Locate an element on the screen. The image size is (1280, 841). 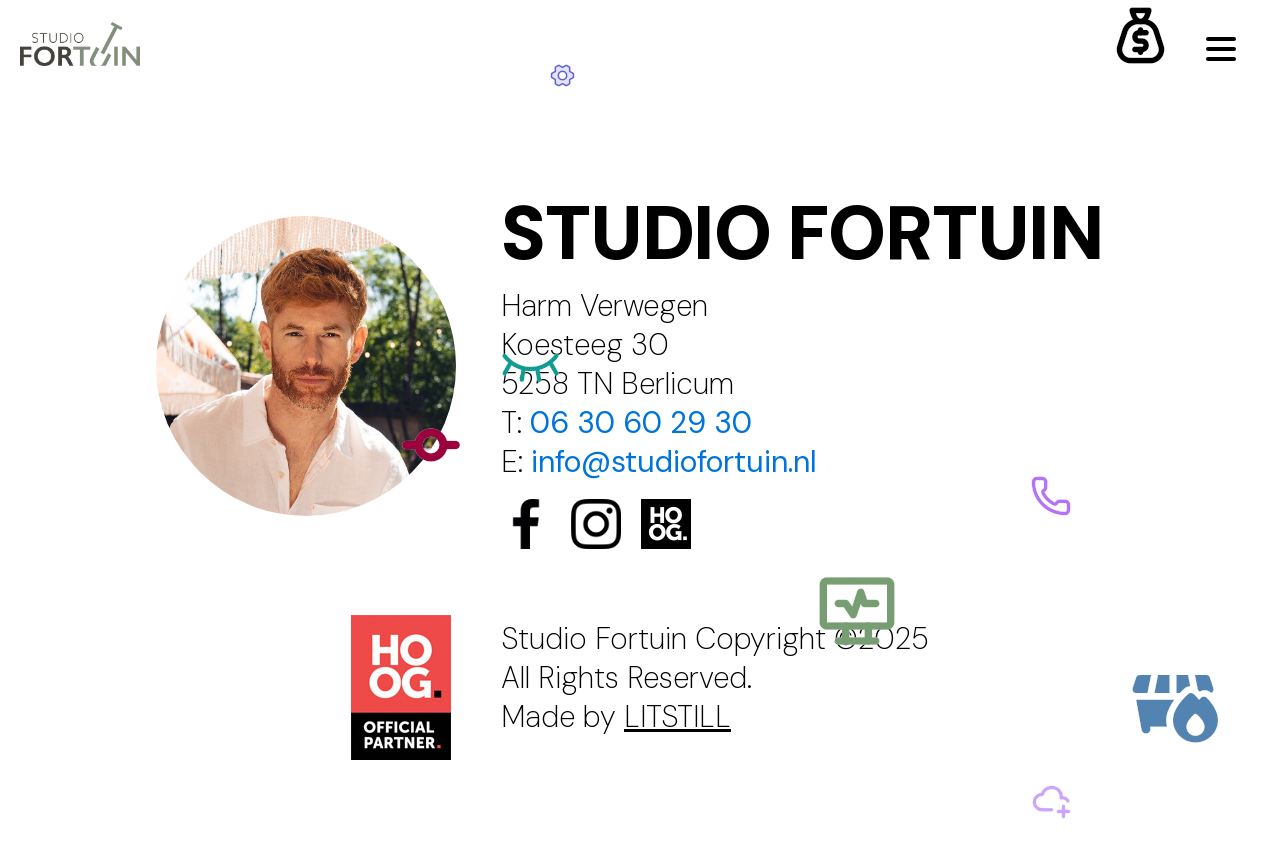
access settings or preferences is located at coordinates (562, 75).